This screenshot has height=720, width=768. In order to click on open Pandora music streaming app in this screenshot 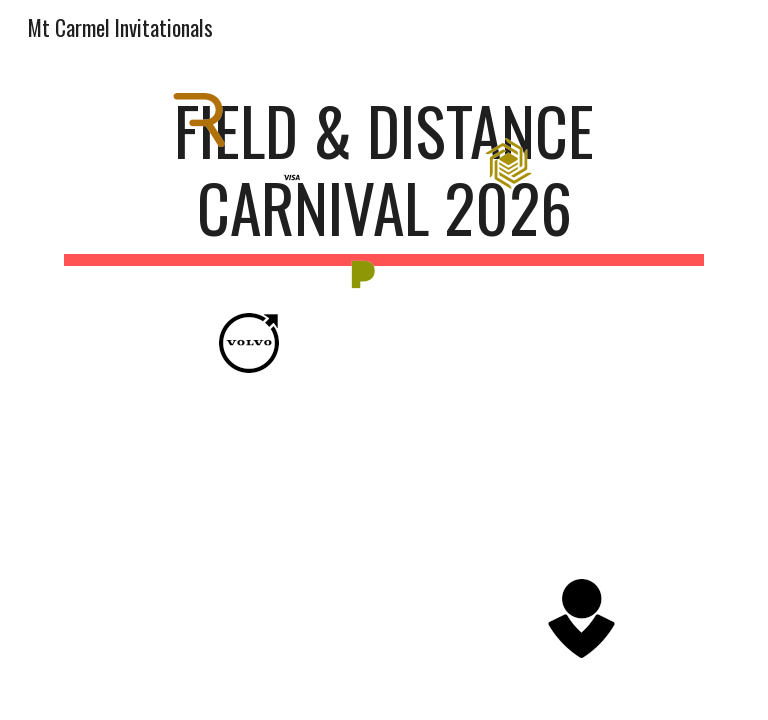, I will do `click(363, 274)`.